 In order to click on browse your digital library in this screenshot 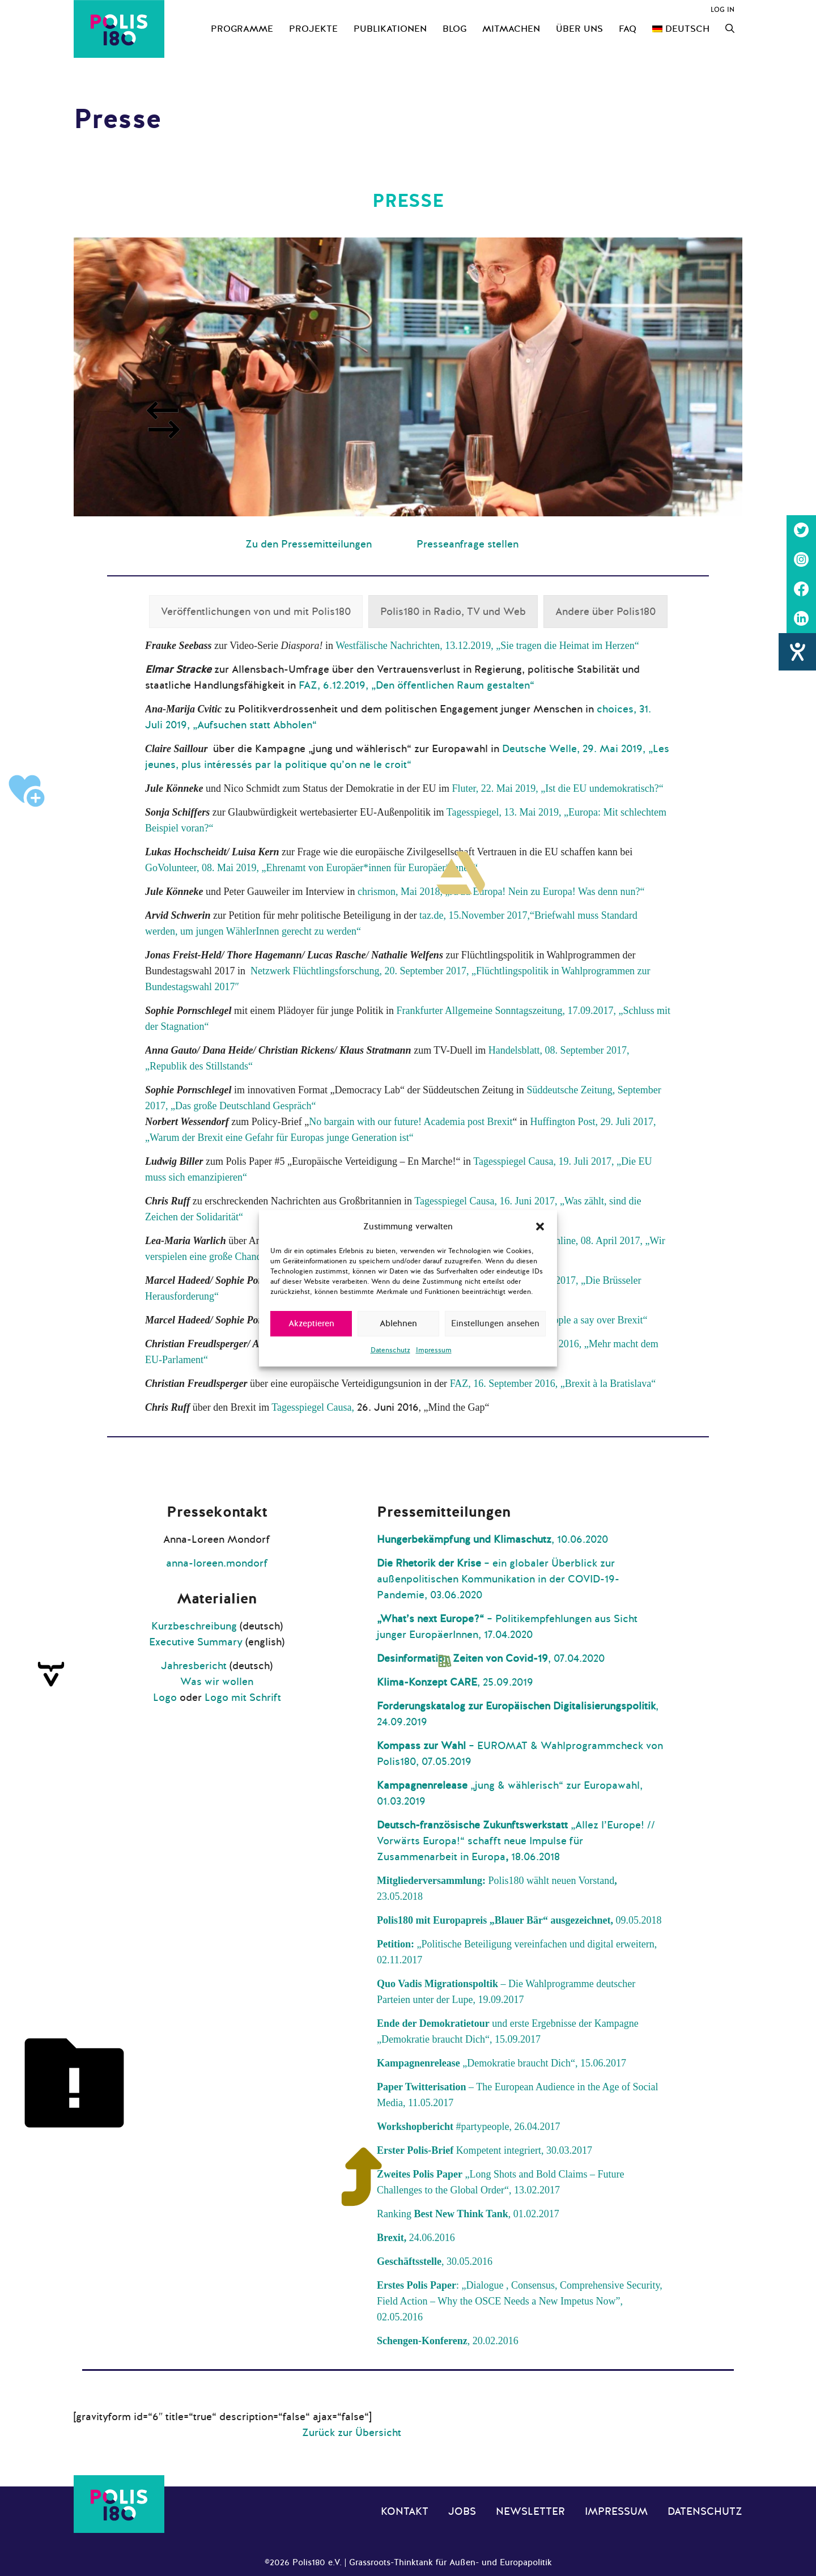, I will do `click(444, 1661)`.